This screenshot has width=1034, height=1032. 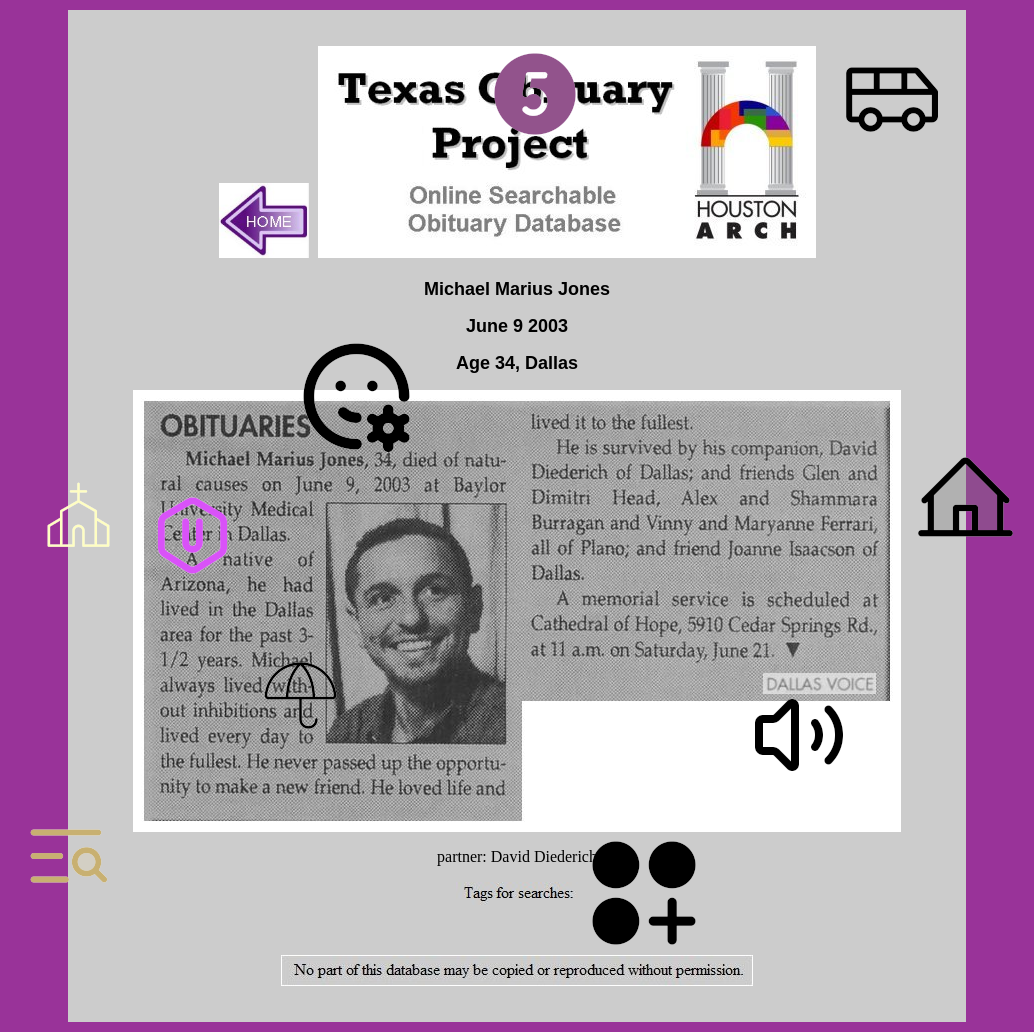 I want to click on navigate to home screen, so click(x=965, y=498).